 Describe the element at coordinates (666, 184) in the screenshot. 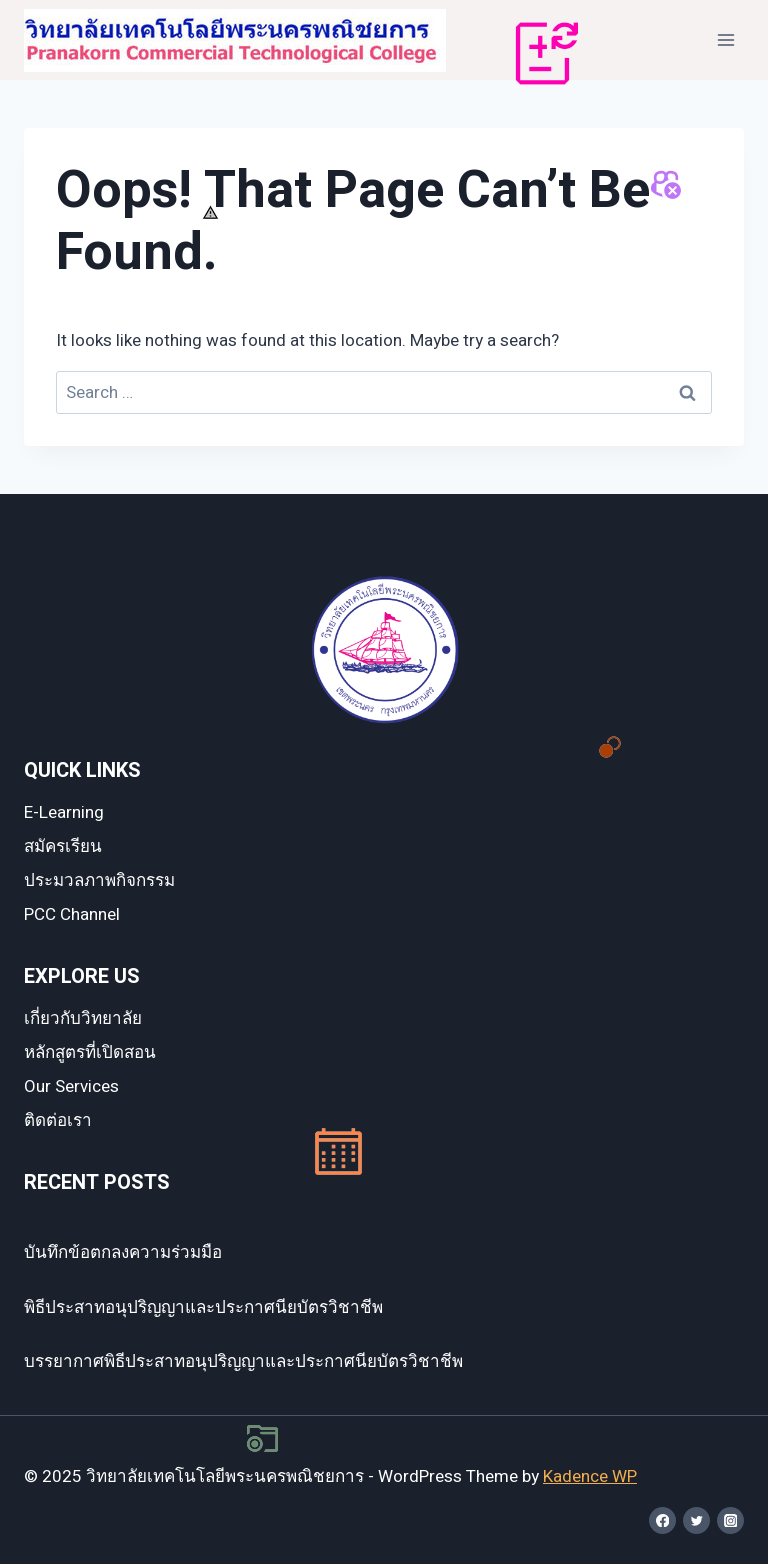

I see `github copilot connection error` at that location.